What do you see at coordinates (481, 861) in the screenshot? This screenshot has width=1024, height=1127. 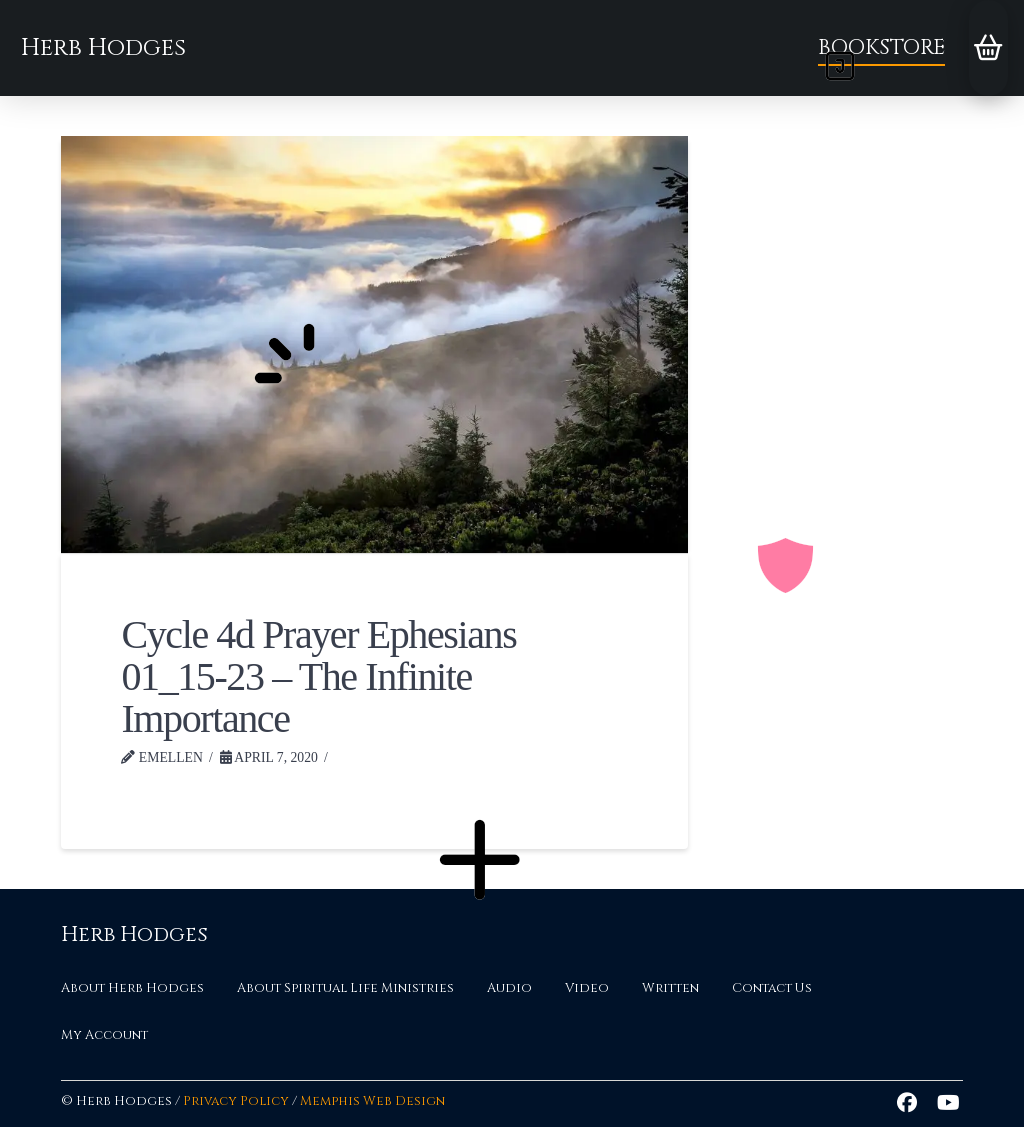 I see `add a new item` at bounding box center [481, 861].